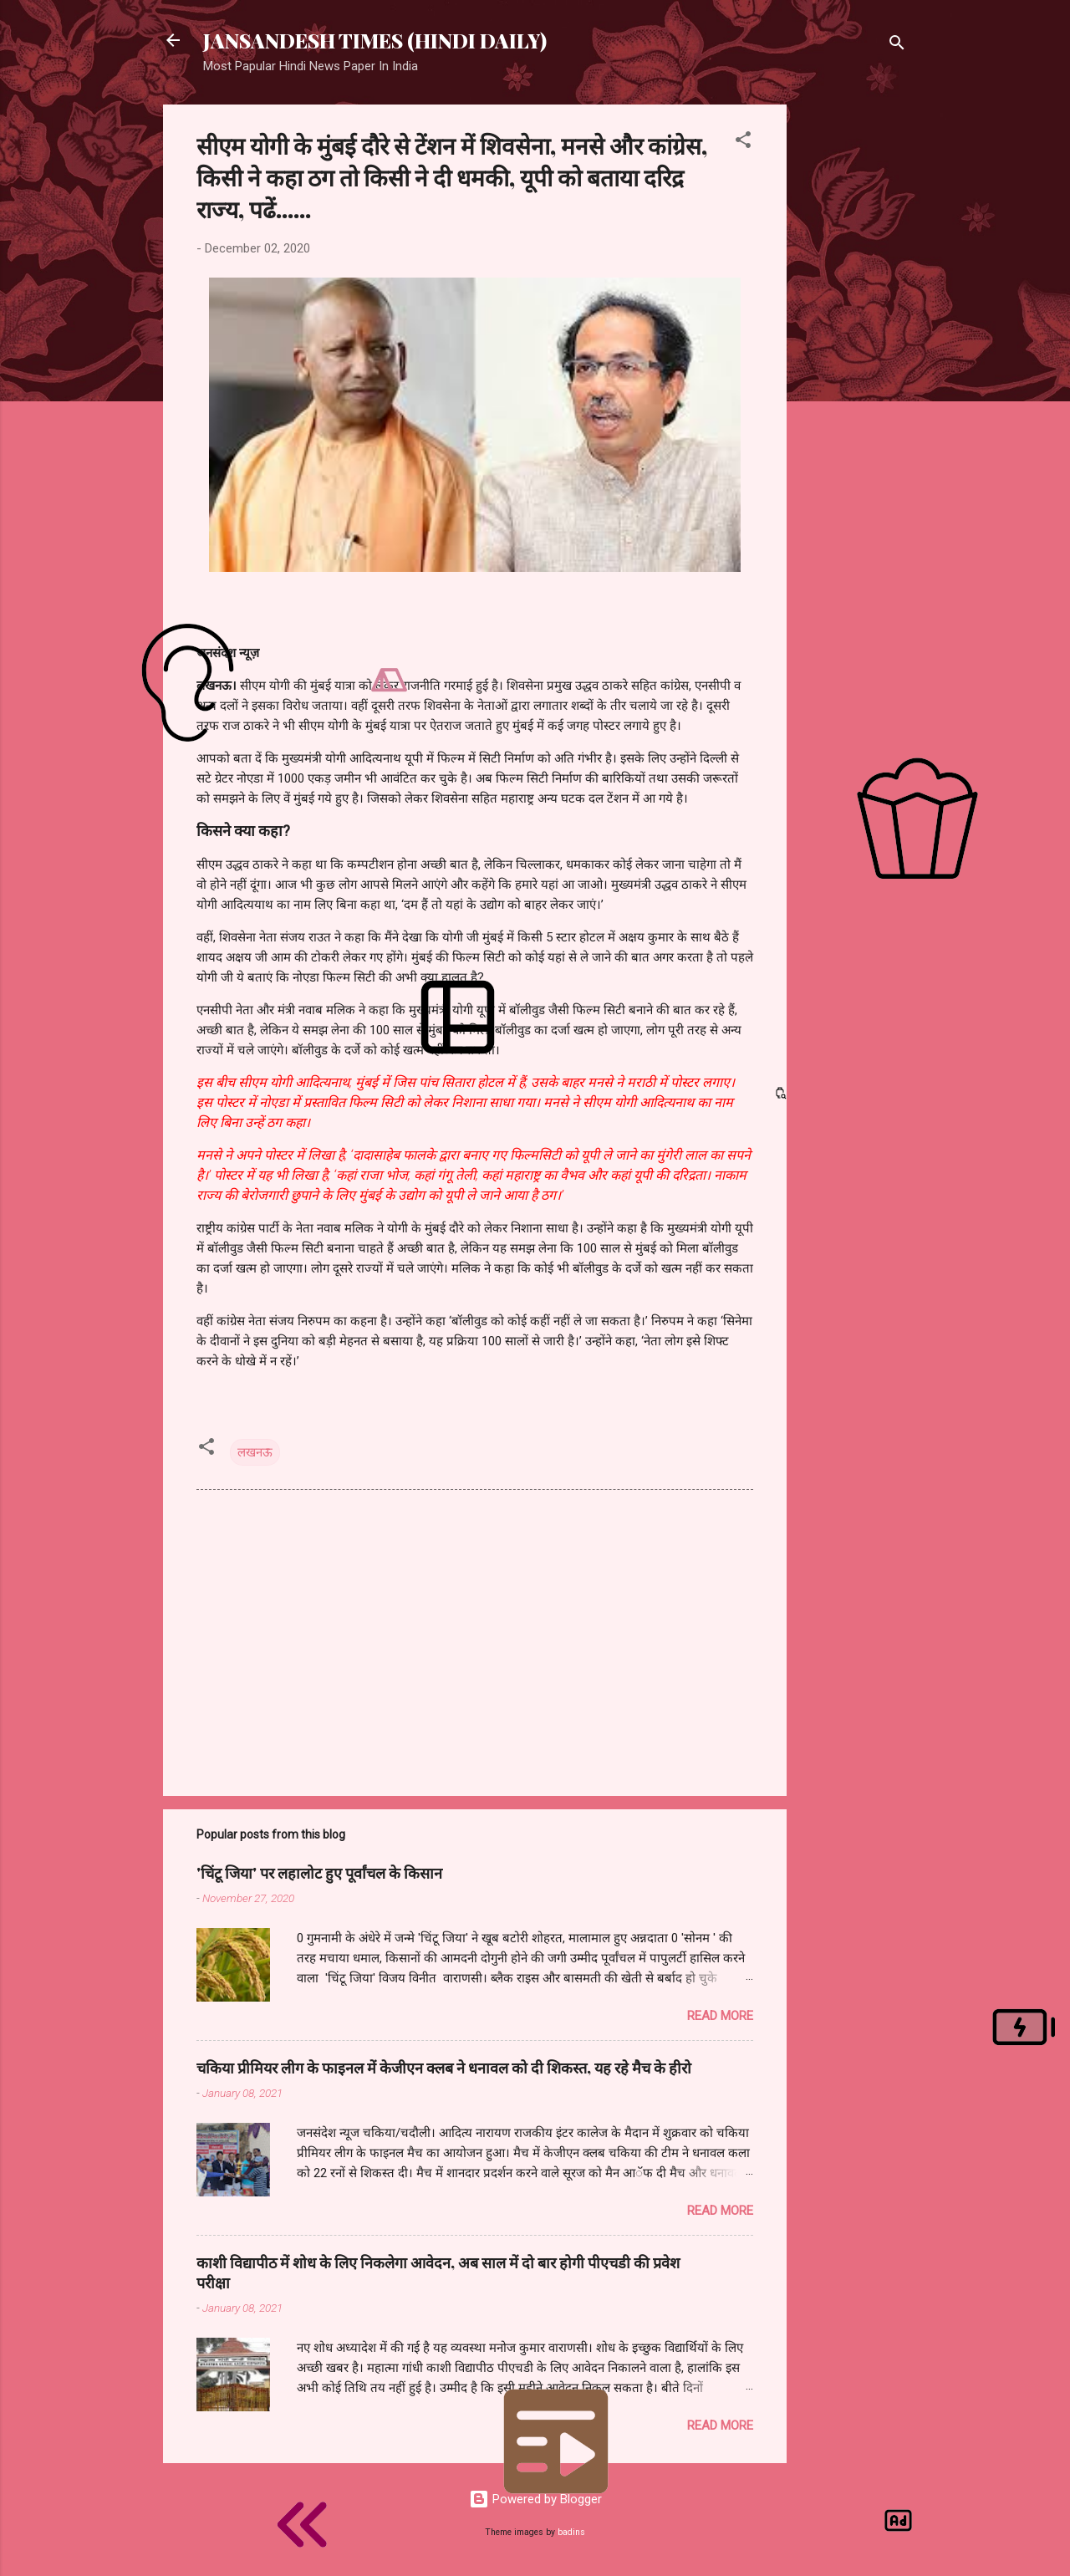  I want to click on browse movies or entertainment content, so click(917, 823).